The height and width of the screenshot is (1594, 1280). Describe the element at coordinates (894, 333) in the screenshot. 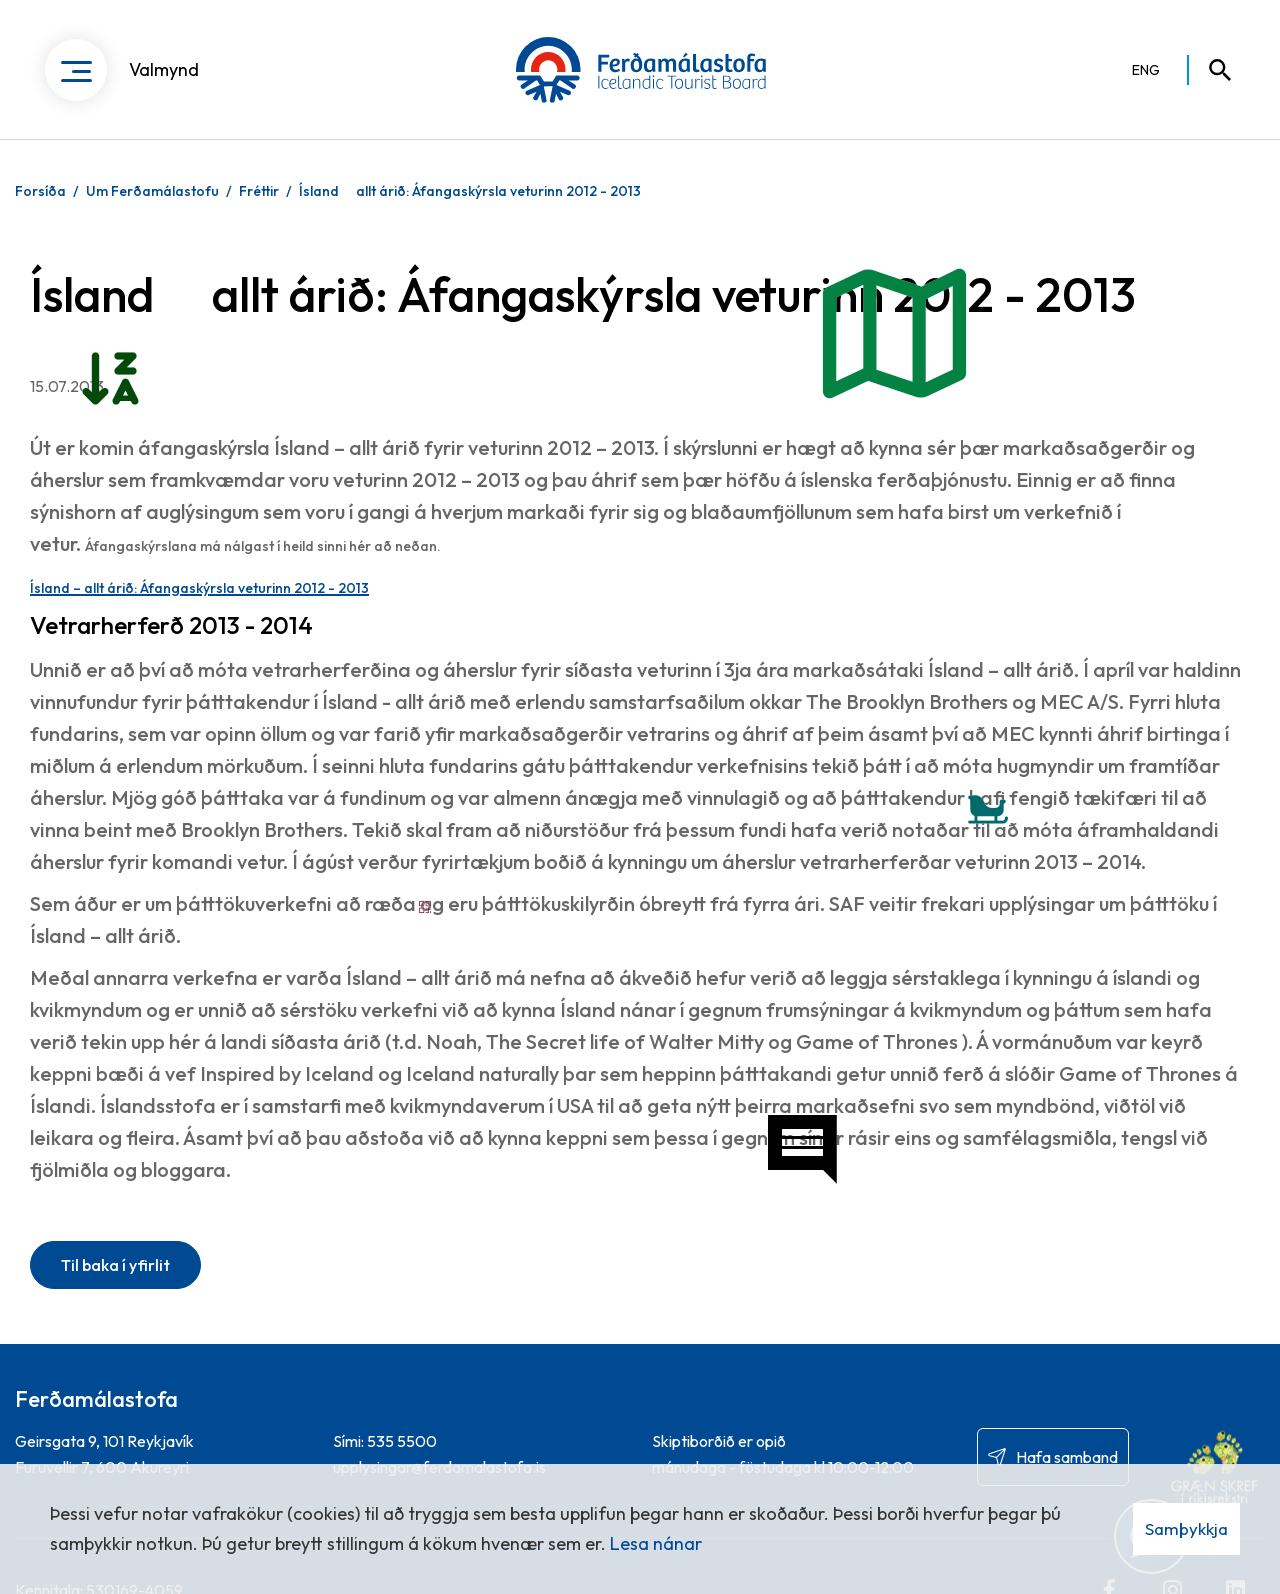

I see `view map or navigation` at that location.